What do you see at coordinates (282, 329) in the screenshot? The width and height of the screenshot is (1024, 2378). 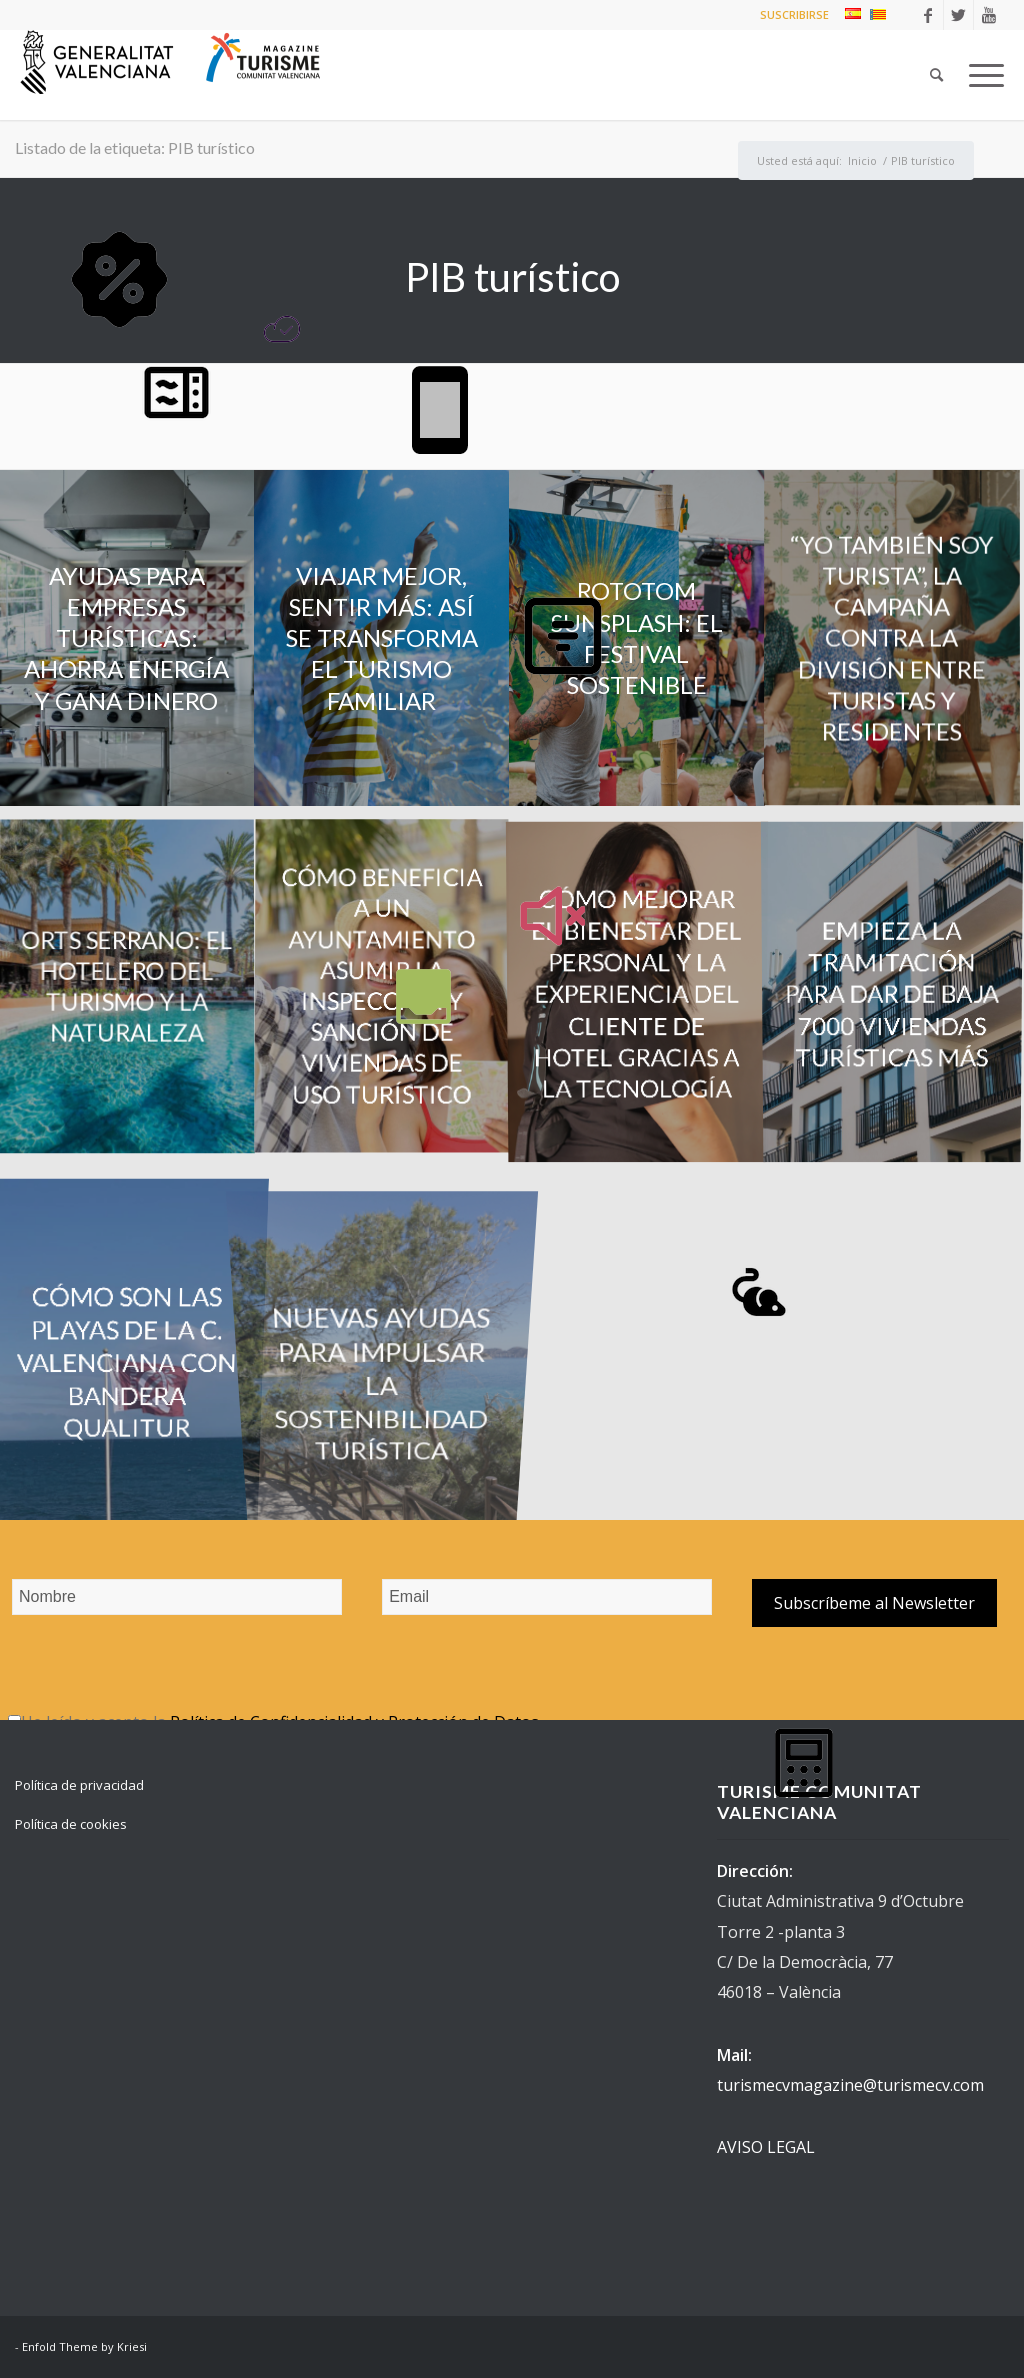 I see `file successfully uploaded to cloud storage` at bounding box center [282, 329].